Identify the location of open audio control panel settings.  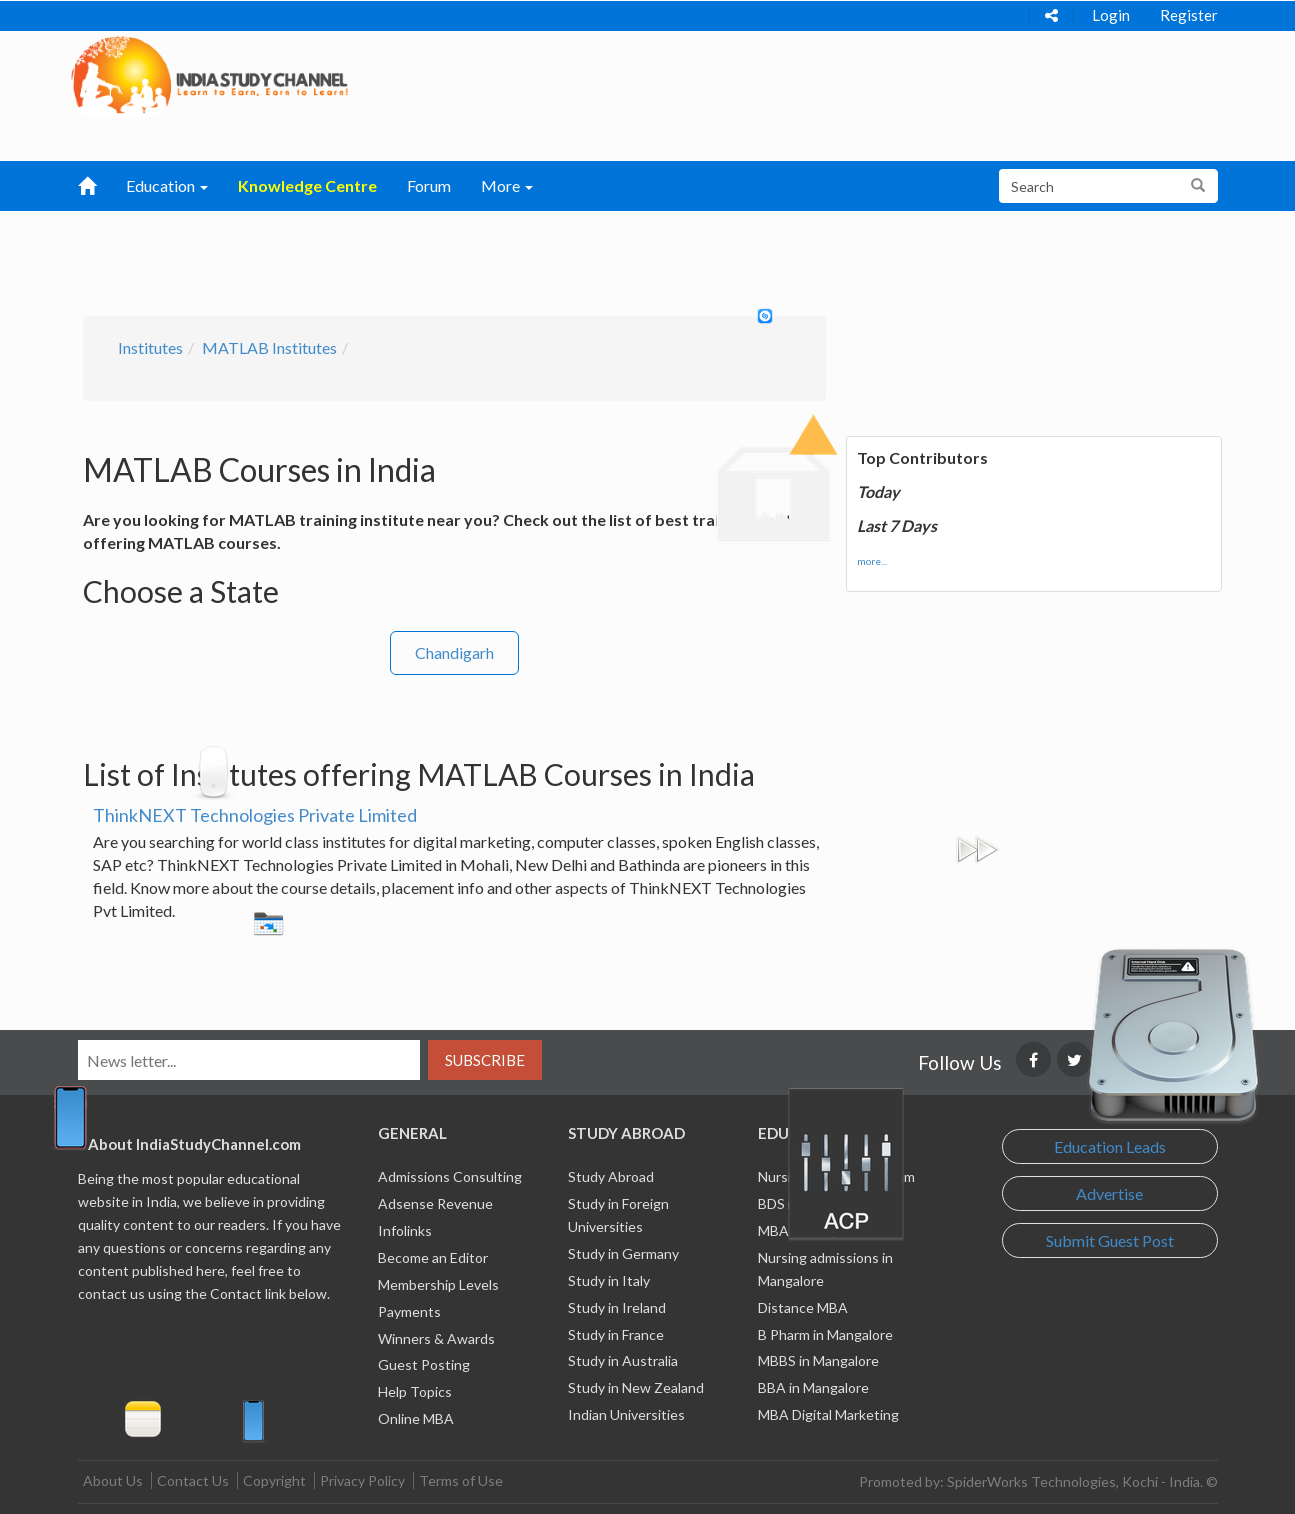
(846, 1167).